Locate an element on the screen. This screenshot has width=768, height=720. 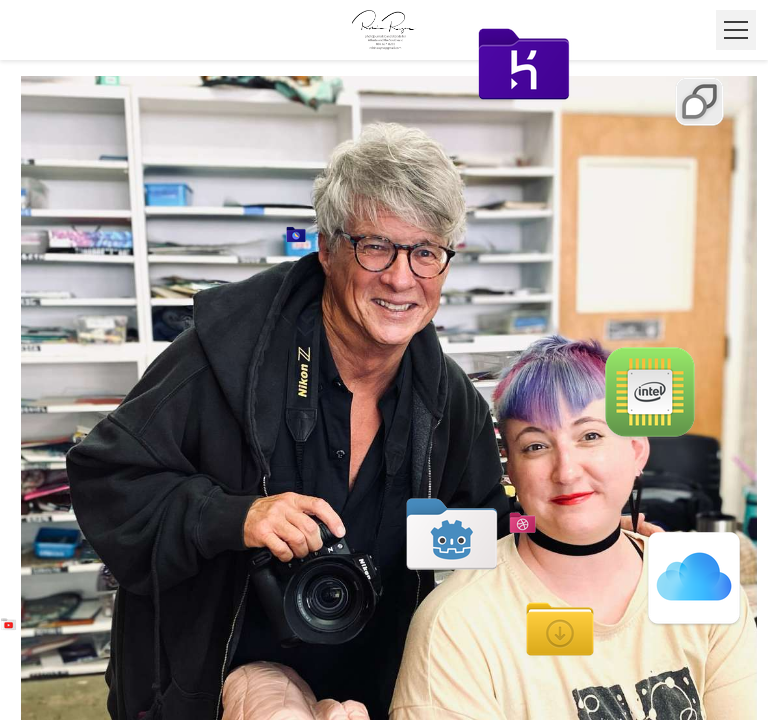
access Intel processor settings is located at coordinates (650, 392).